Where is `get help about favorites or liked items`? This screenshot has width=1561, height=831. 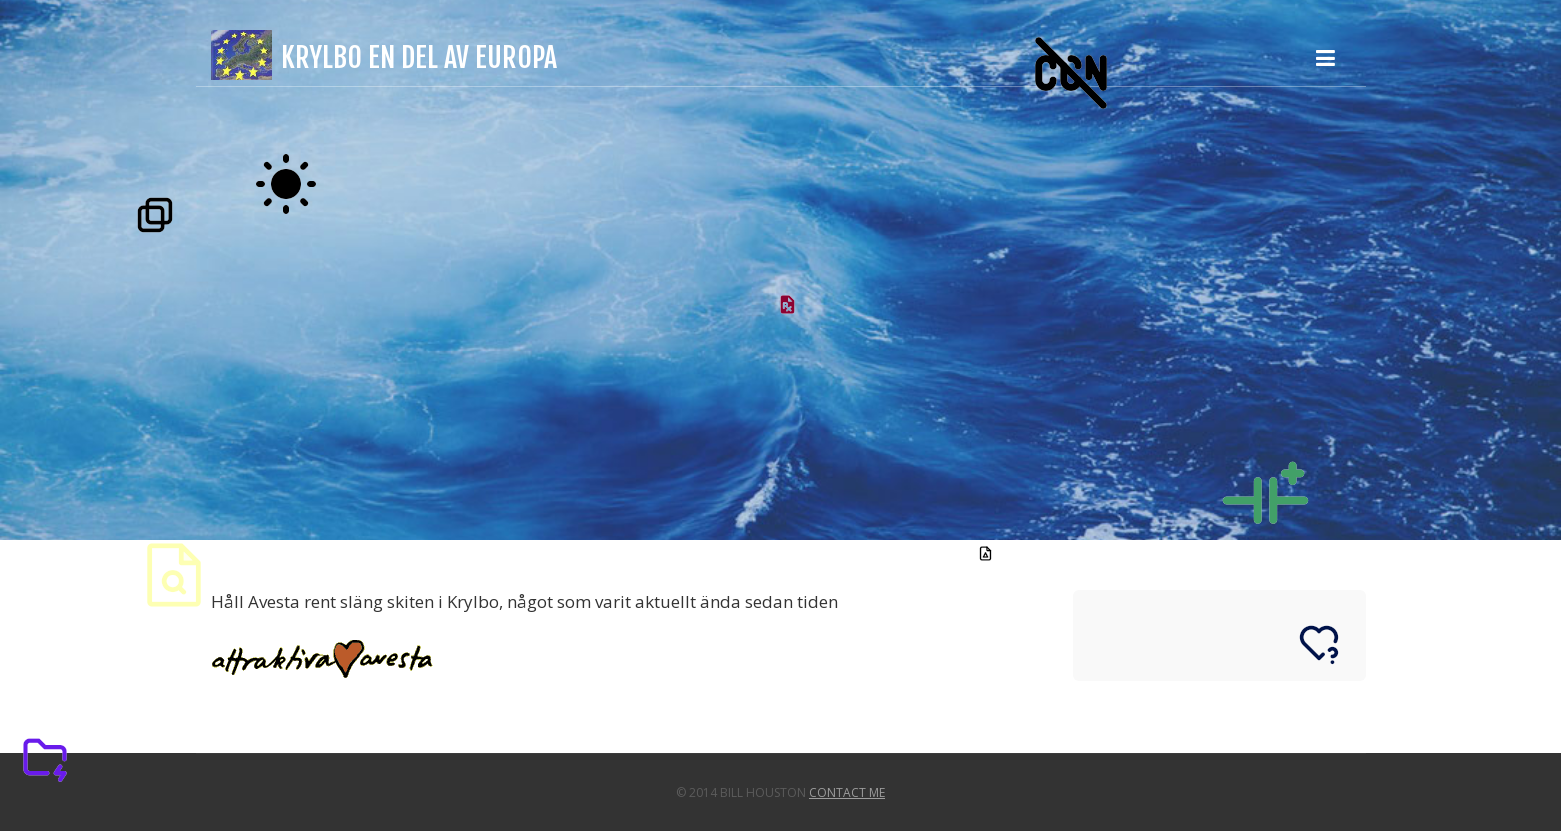 get help about favorites or liked items is located at coordinates (1319, 643).